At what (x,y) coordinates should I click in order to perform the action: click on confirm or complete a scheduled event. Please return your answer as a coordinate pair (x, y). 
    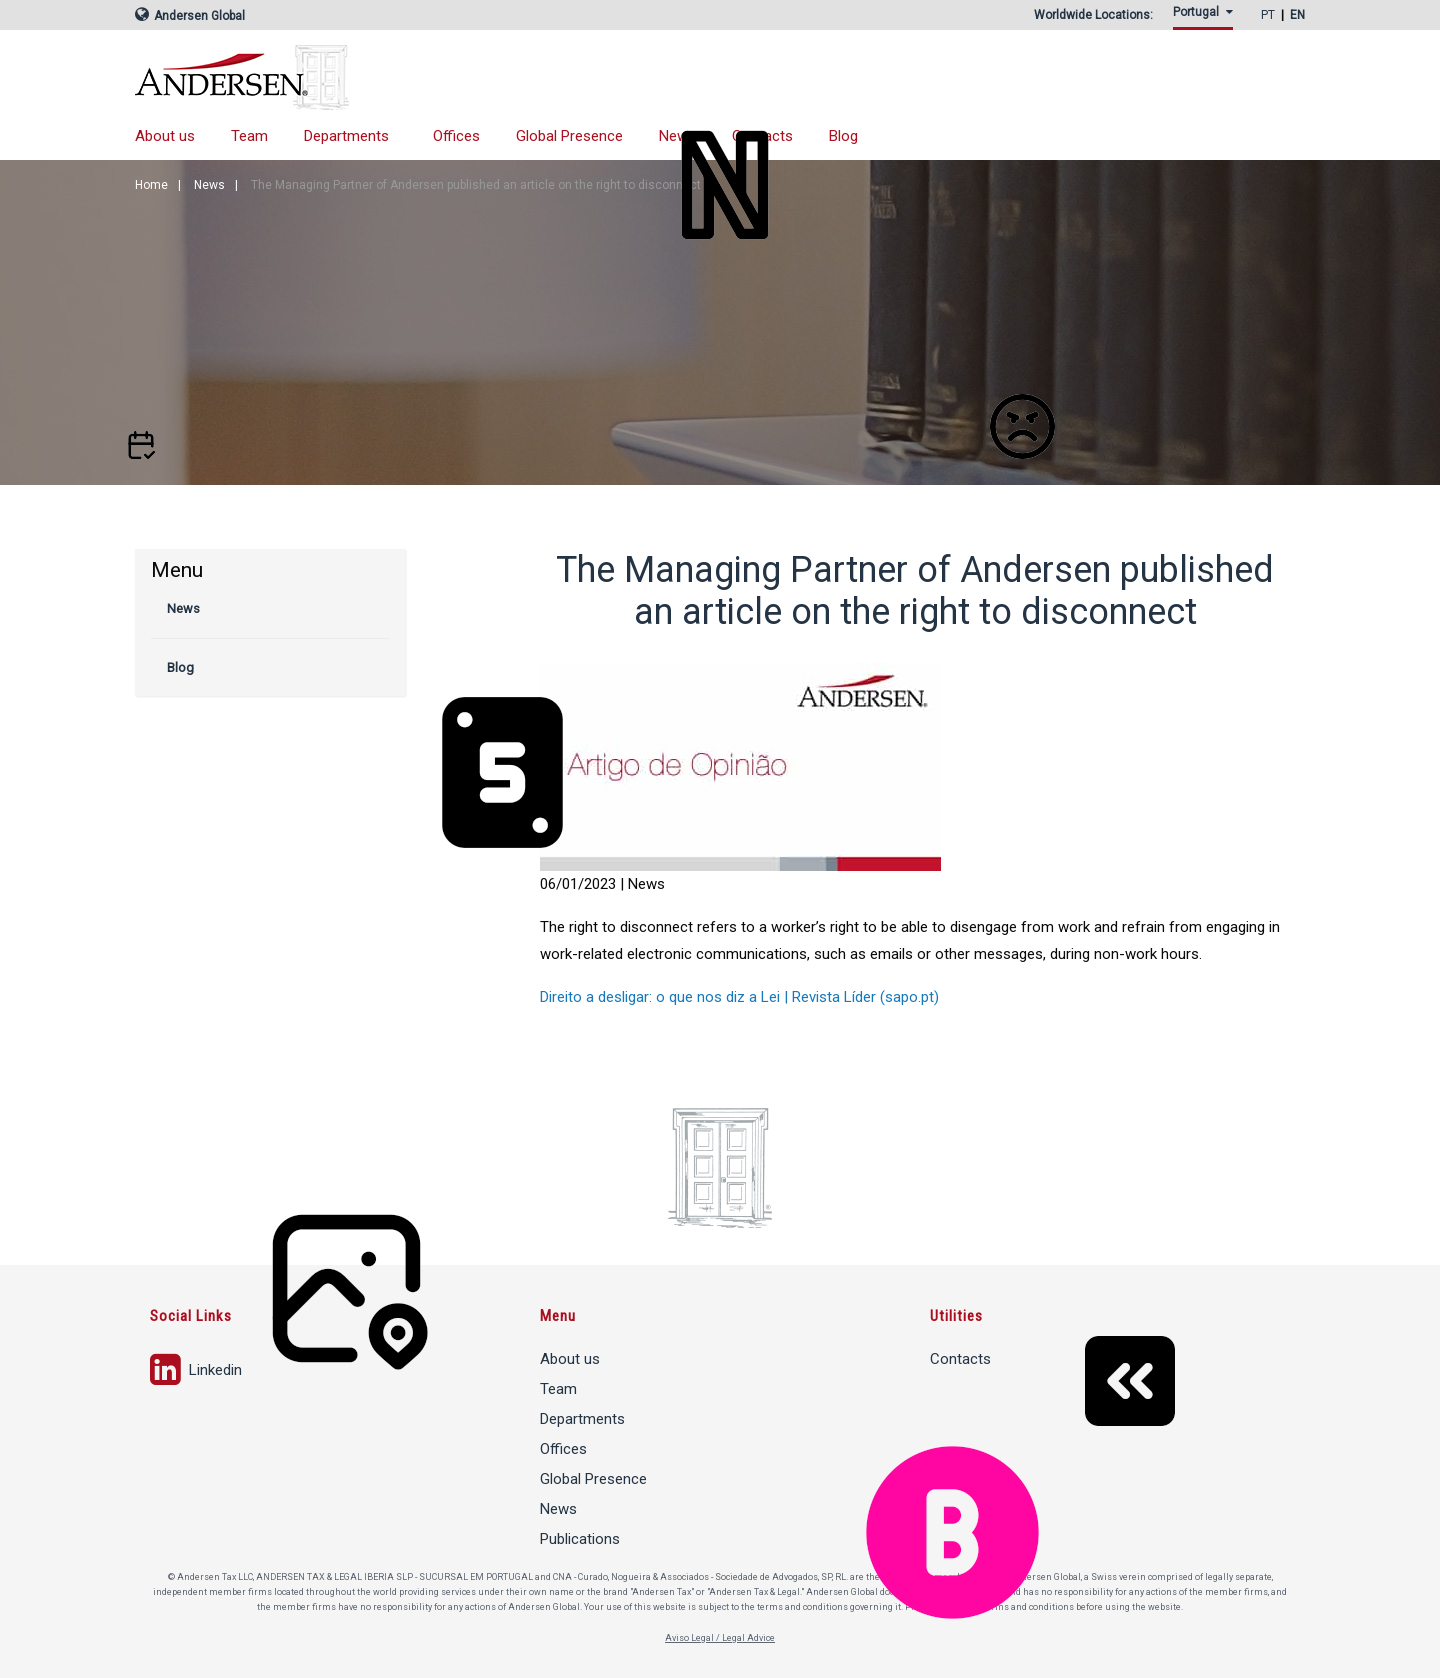
    Looking at the image, I should click on (141, 445).